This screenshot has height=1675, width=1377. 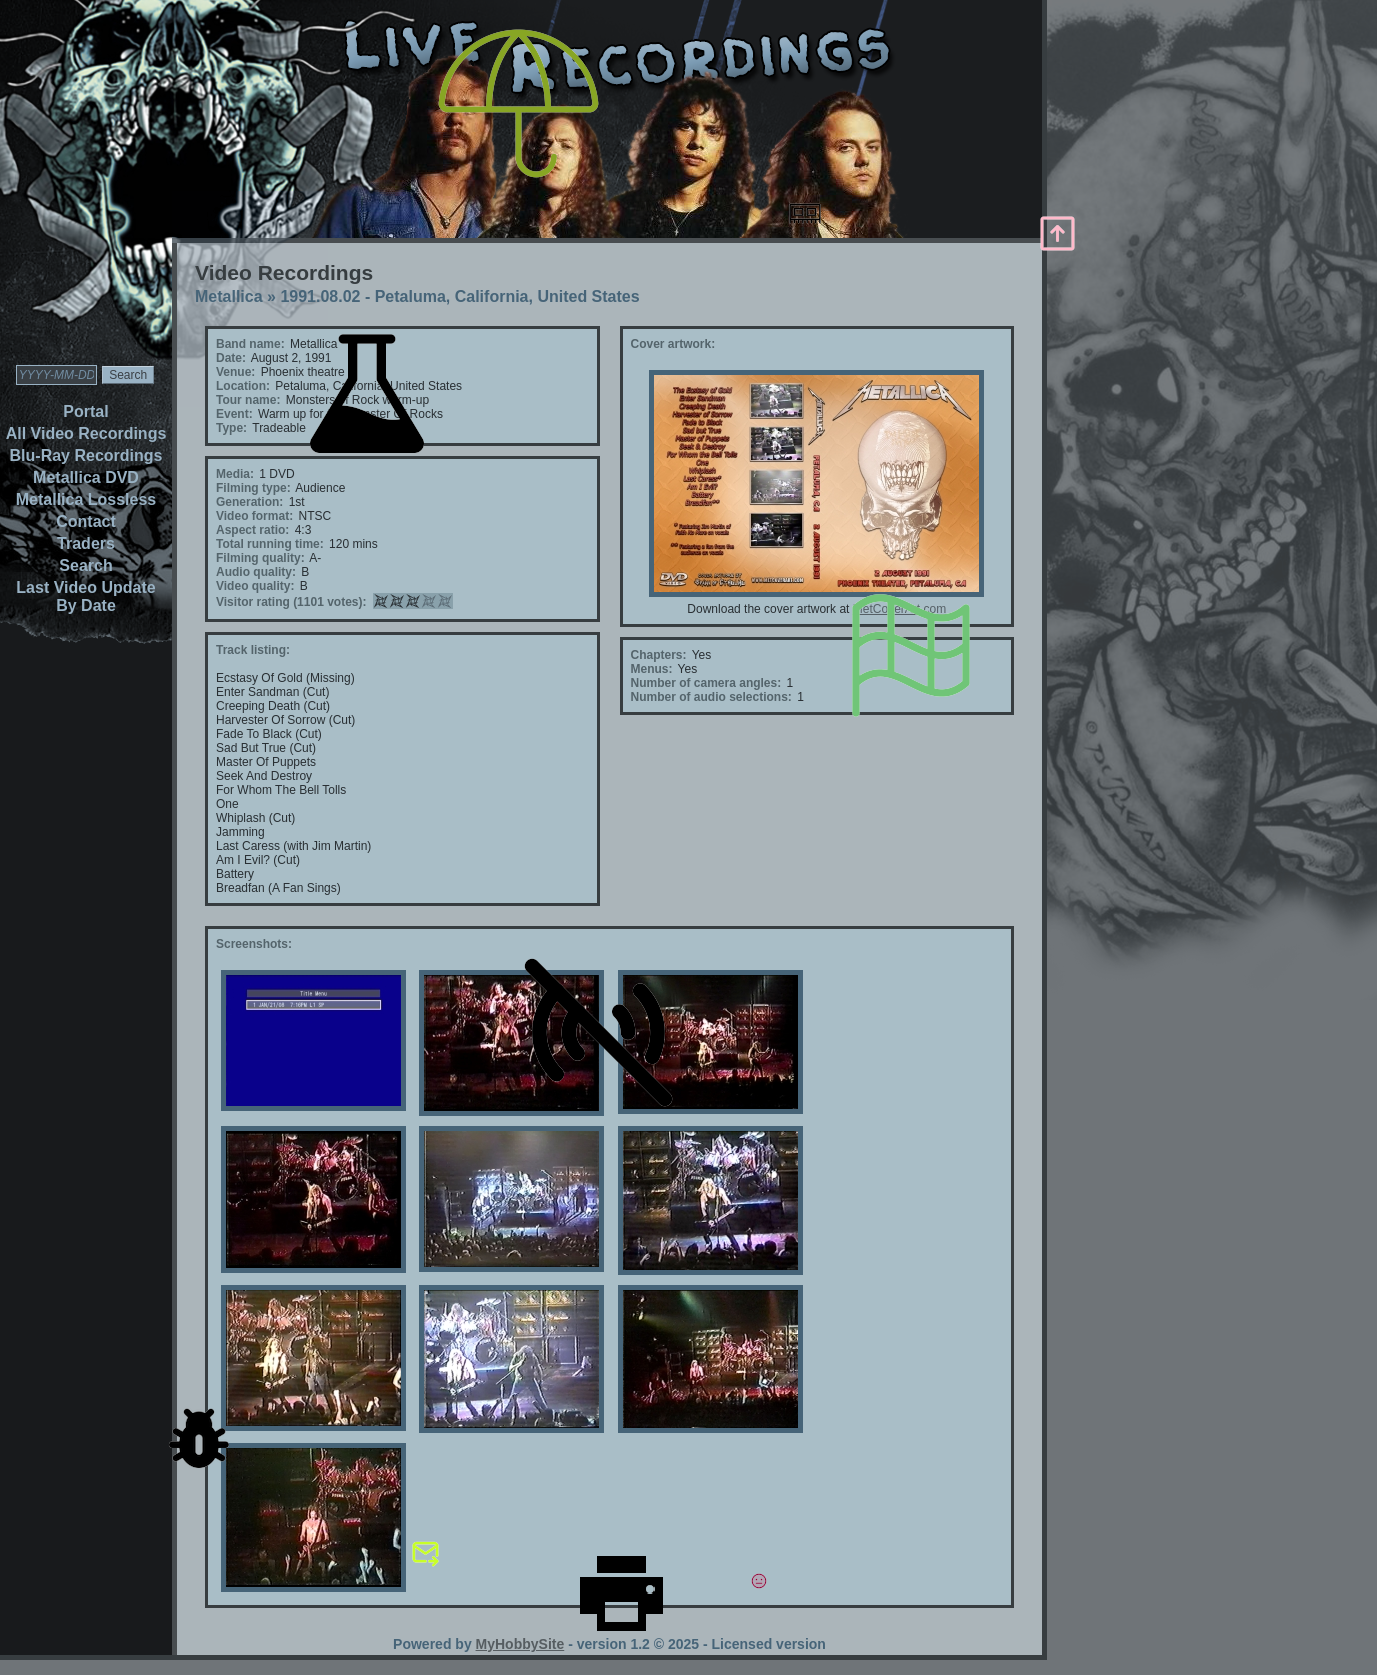 What do you see at coordinates (759, 1581) in the screenshot?
I see `rate experience as neutral or average` at bounding box center [759, 1581].